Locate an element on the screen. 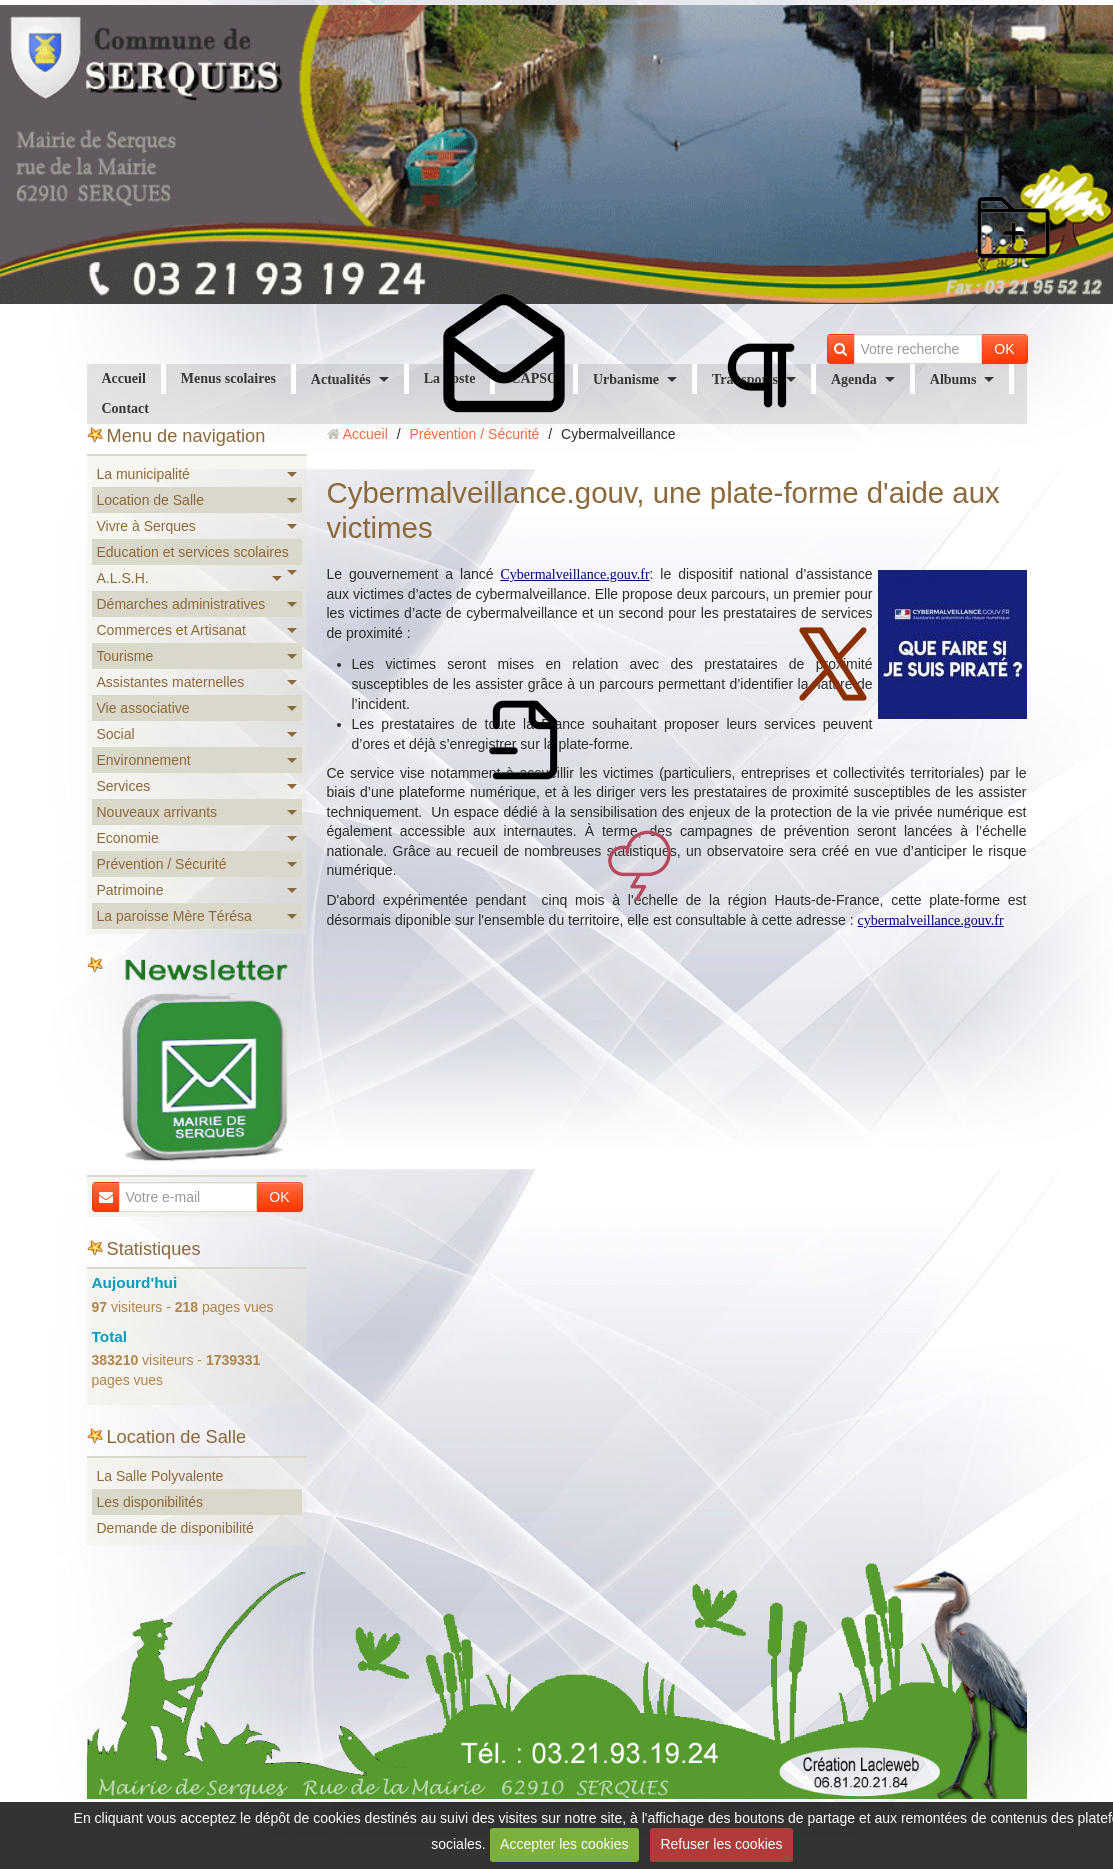  indicates thunderstorm or severe weather conditions is located at coordinates (639, 864).